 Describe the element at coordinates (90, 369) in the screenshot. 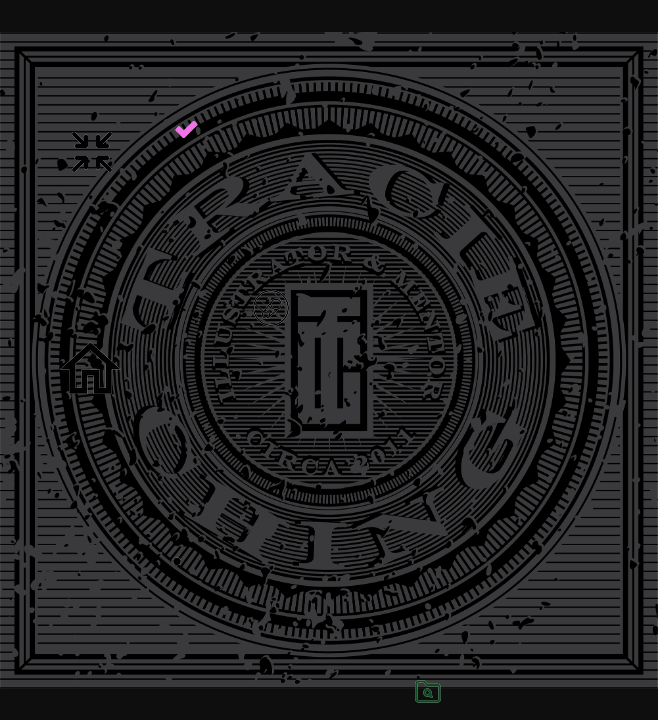

I see `navigate to home screen` at that location.